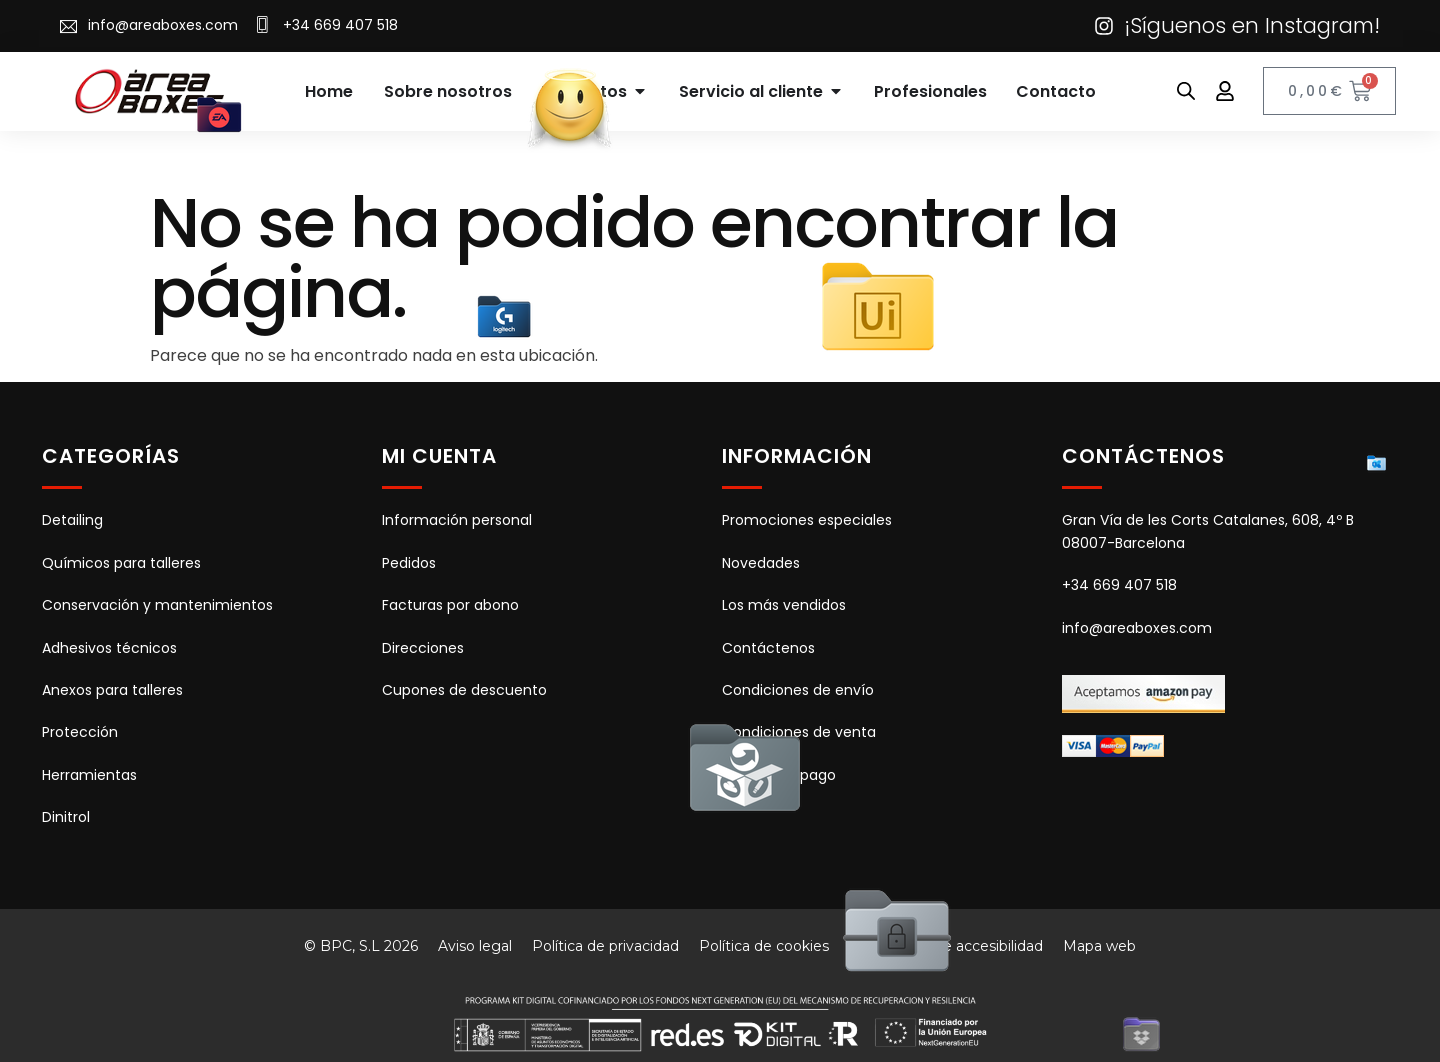 The width and height of the screenshot is (1440, 1062). I want to click on open portableapps folder, so click(744, 770).